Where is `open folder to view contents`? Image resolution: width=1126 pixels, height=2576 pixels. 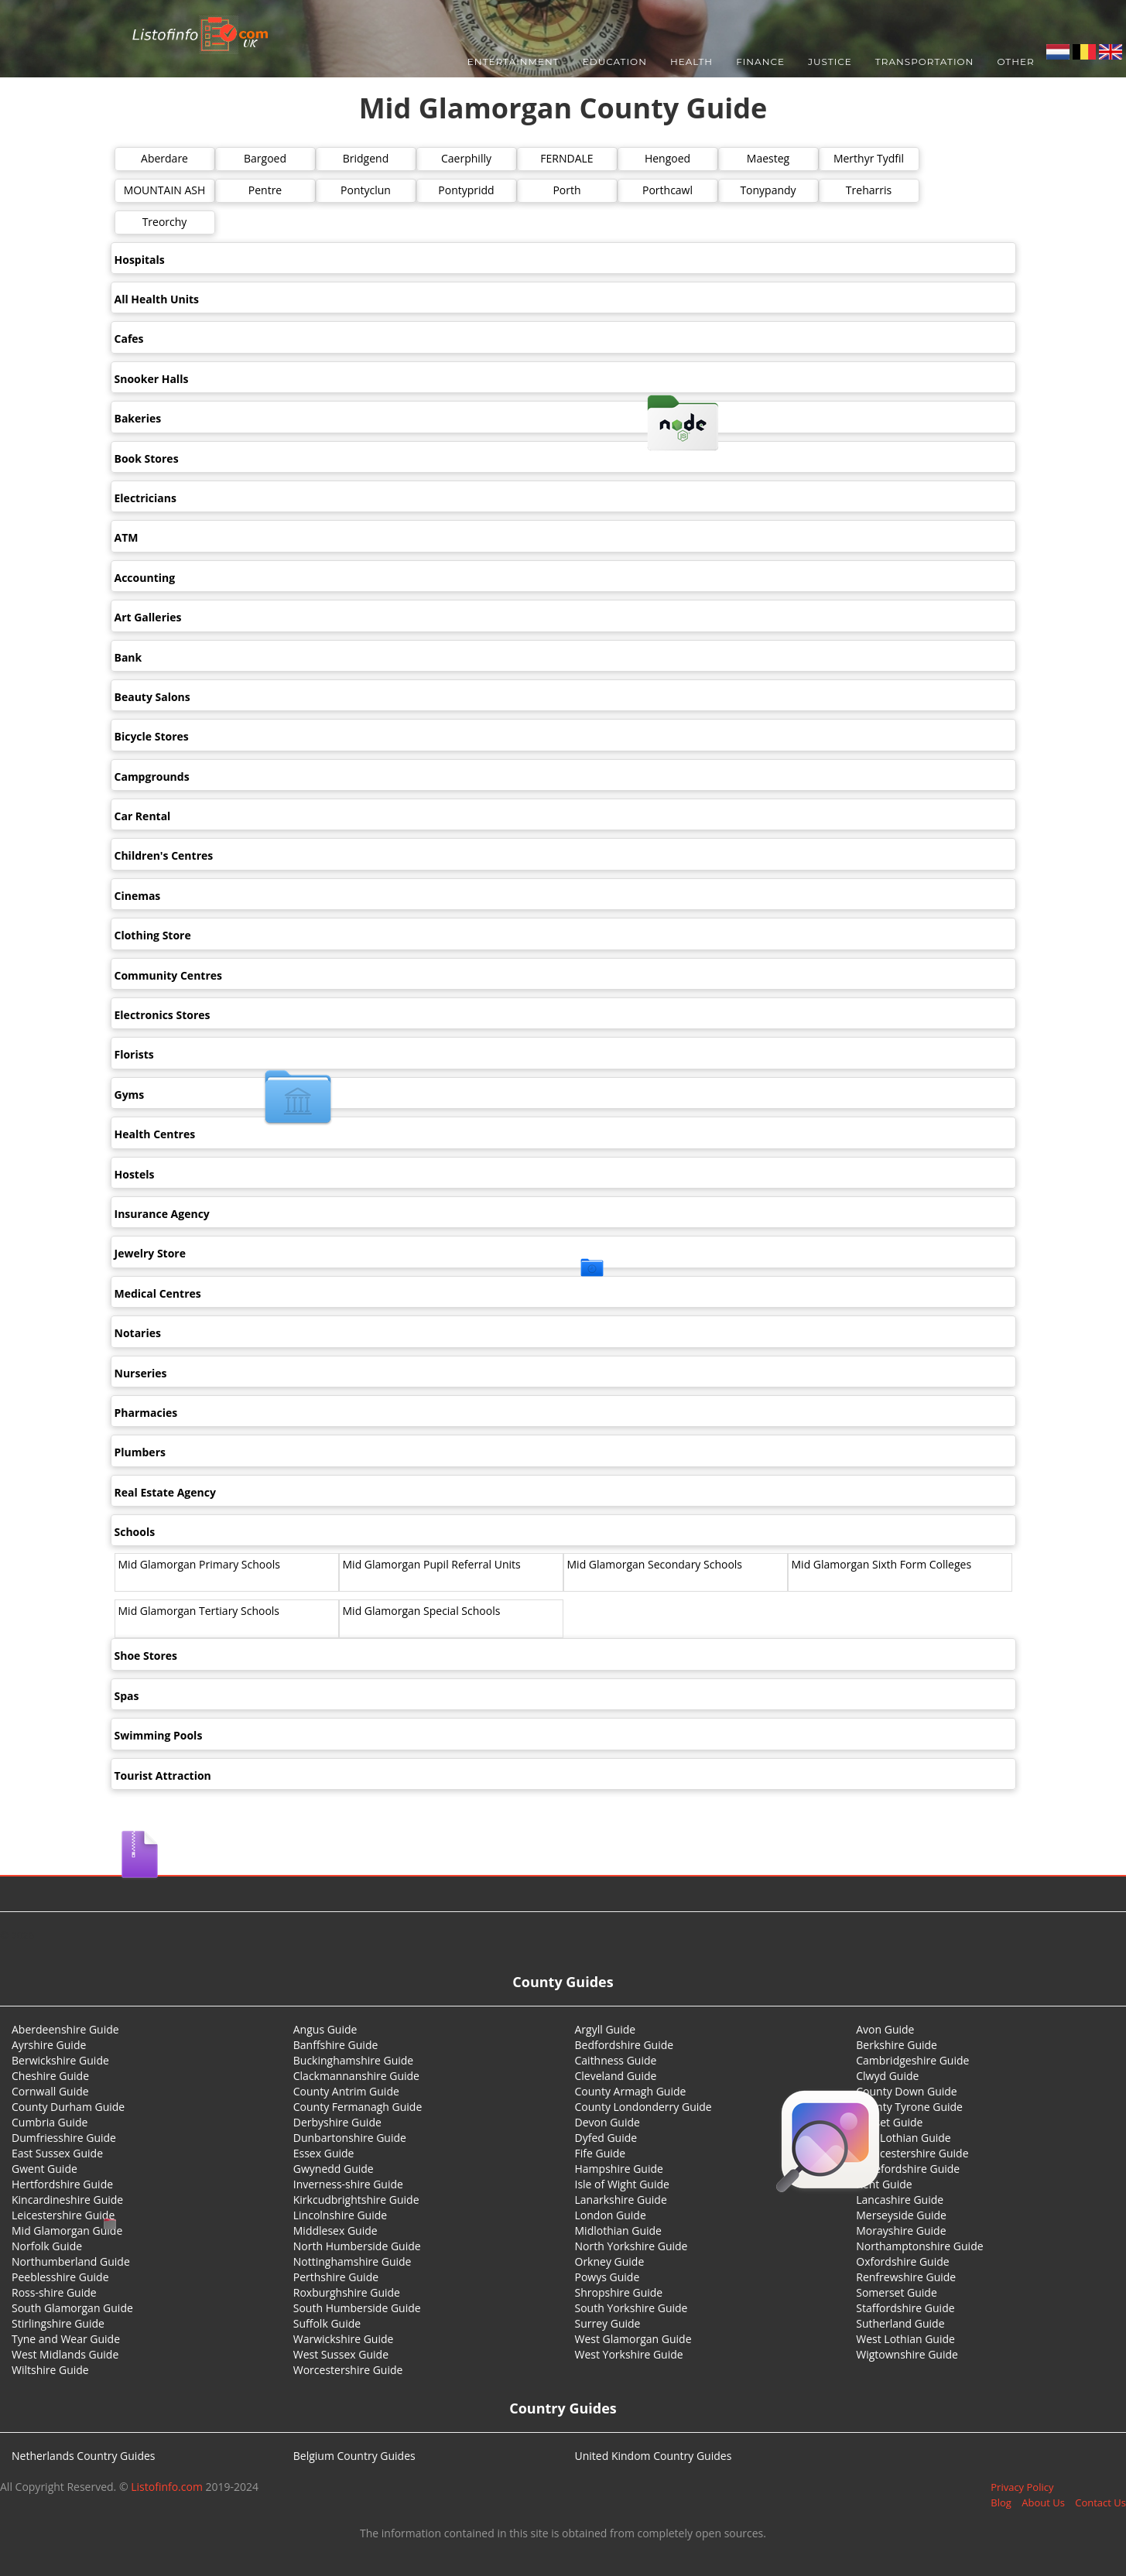 open folder to view contents is located at coordinates (110, 2224).